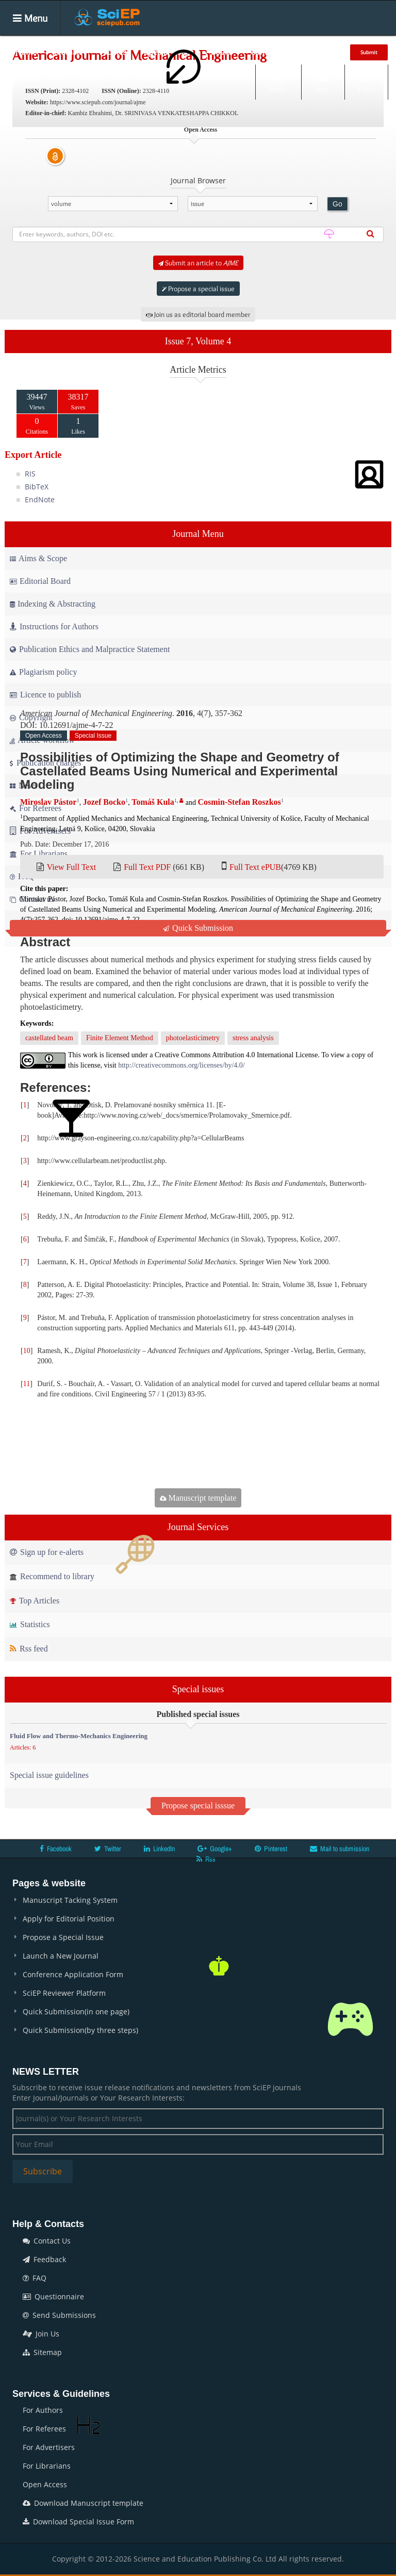  Describe the element at coordinates (88, 2425) in the screenshot. I see `format text as heading level 2` at that location.